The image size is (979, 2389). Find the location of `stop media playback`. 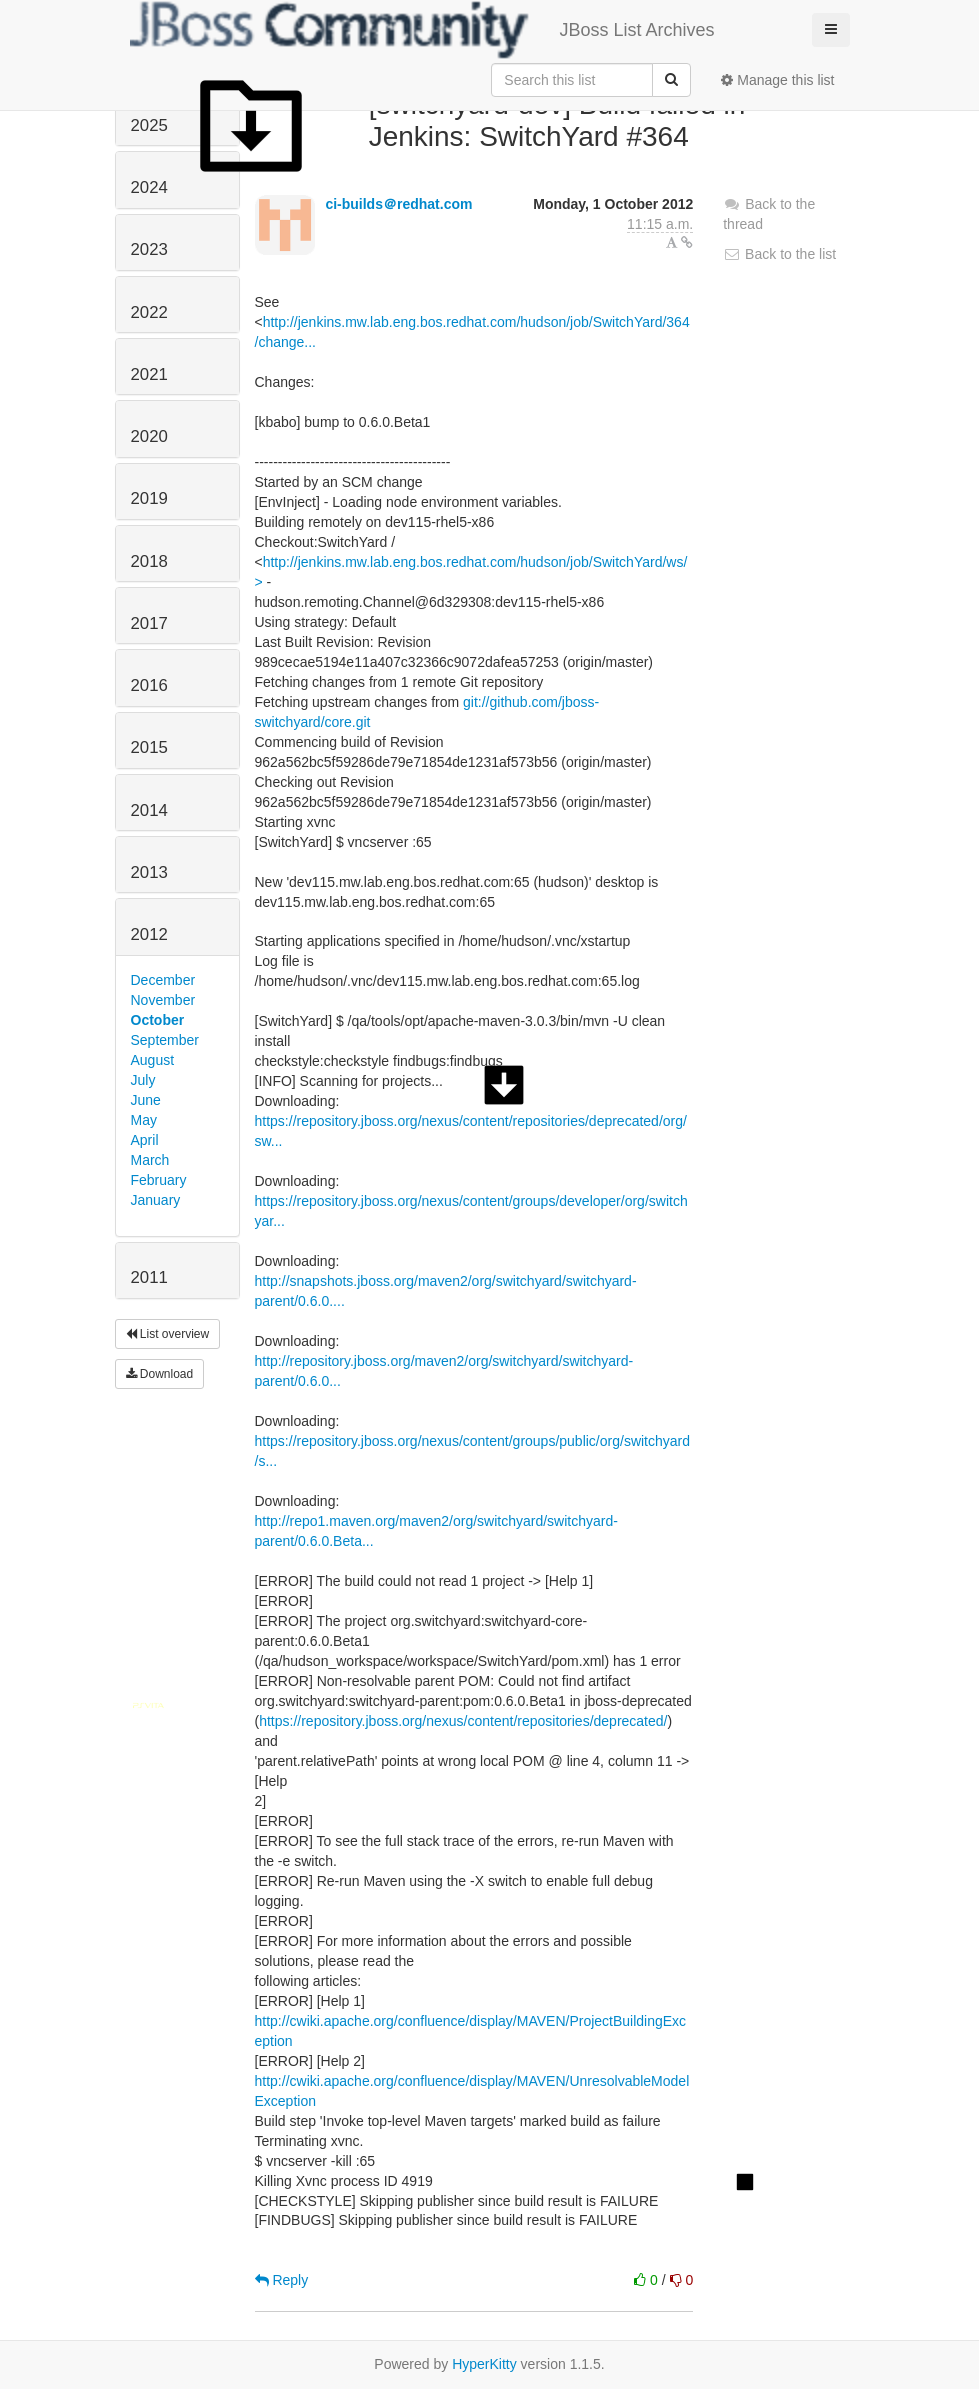

stop media playback is located at coordinates (745, 2182).